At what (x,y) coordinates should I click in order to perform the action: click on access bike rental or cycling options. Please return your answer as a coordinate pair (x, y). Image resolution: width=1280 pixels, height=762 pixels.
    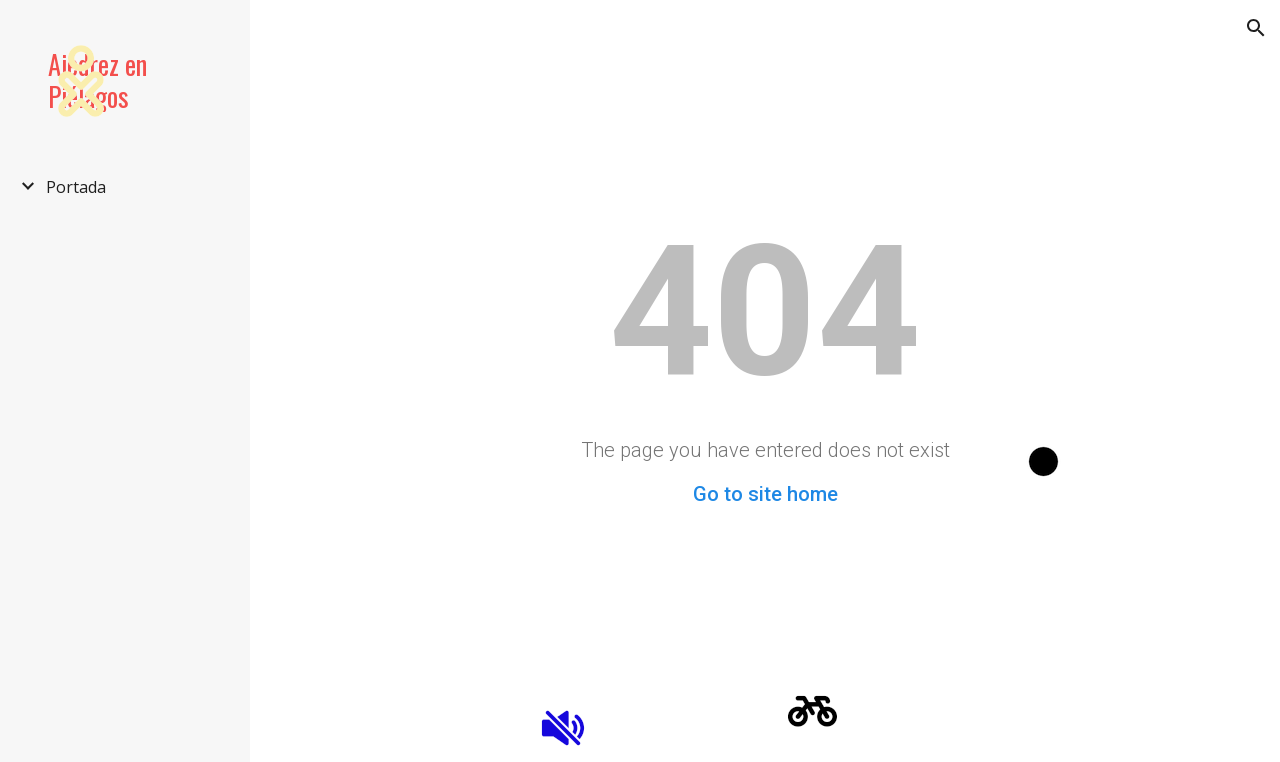
    Looking at the image, I should click on (812, 710).